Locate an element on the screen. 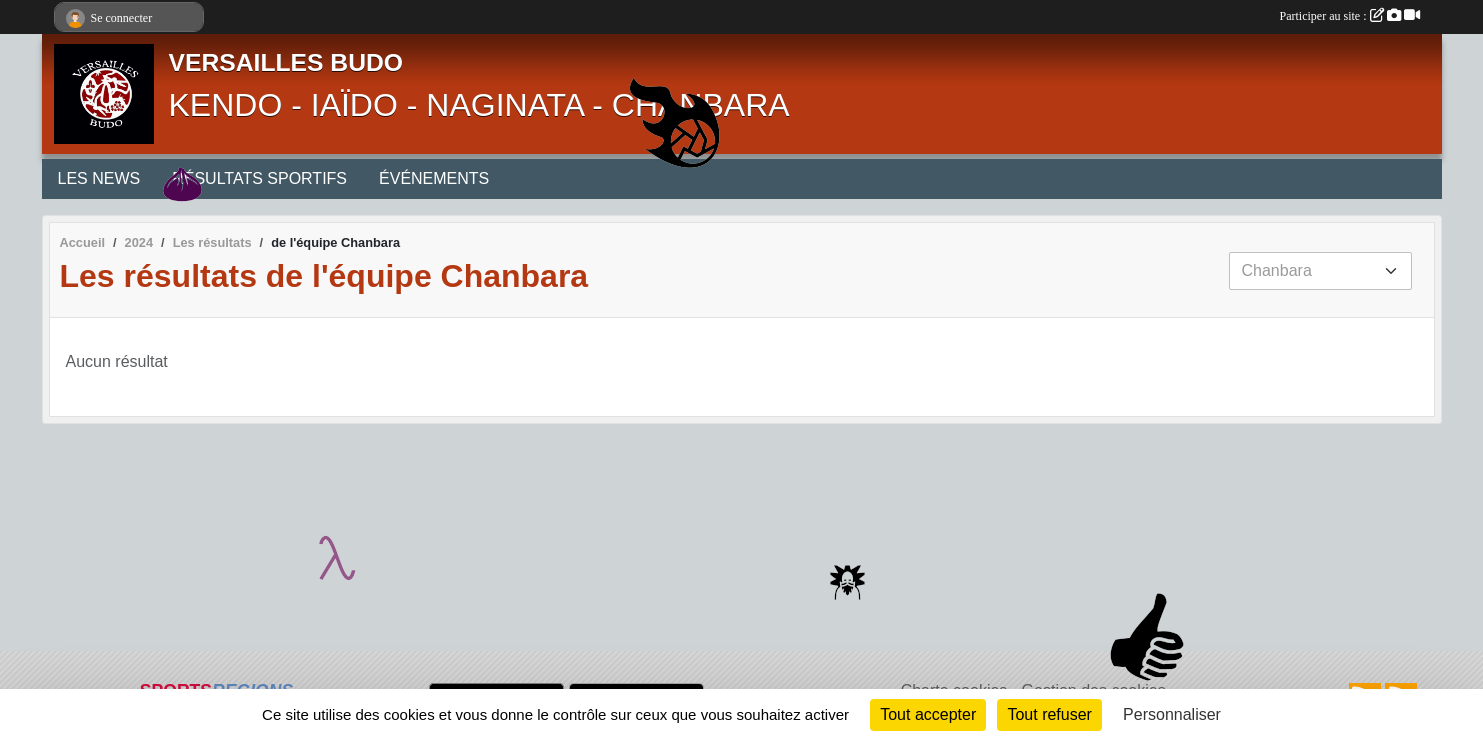  wisdom or knowledge stat indicator is located at coordinates (847, 582).